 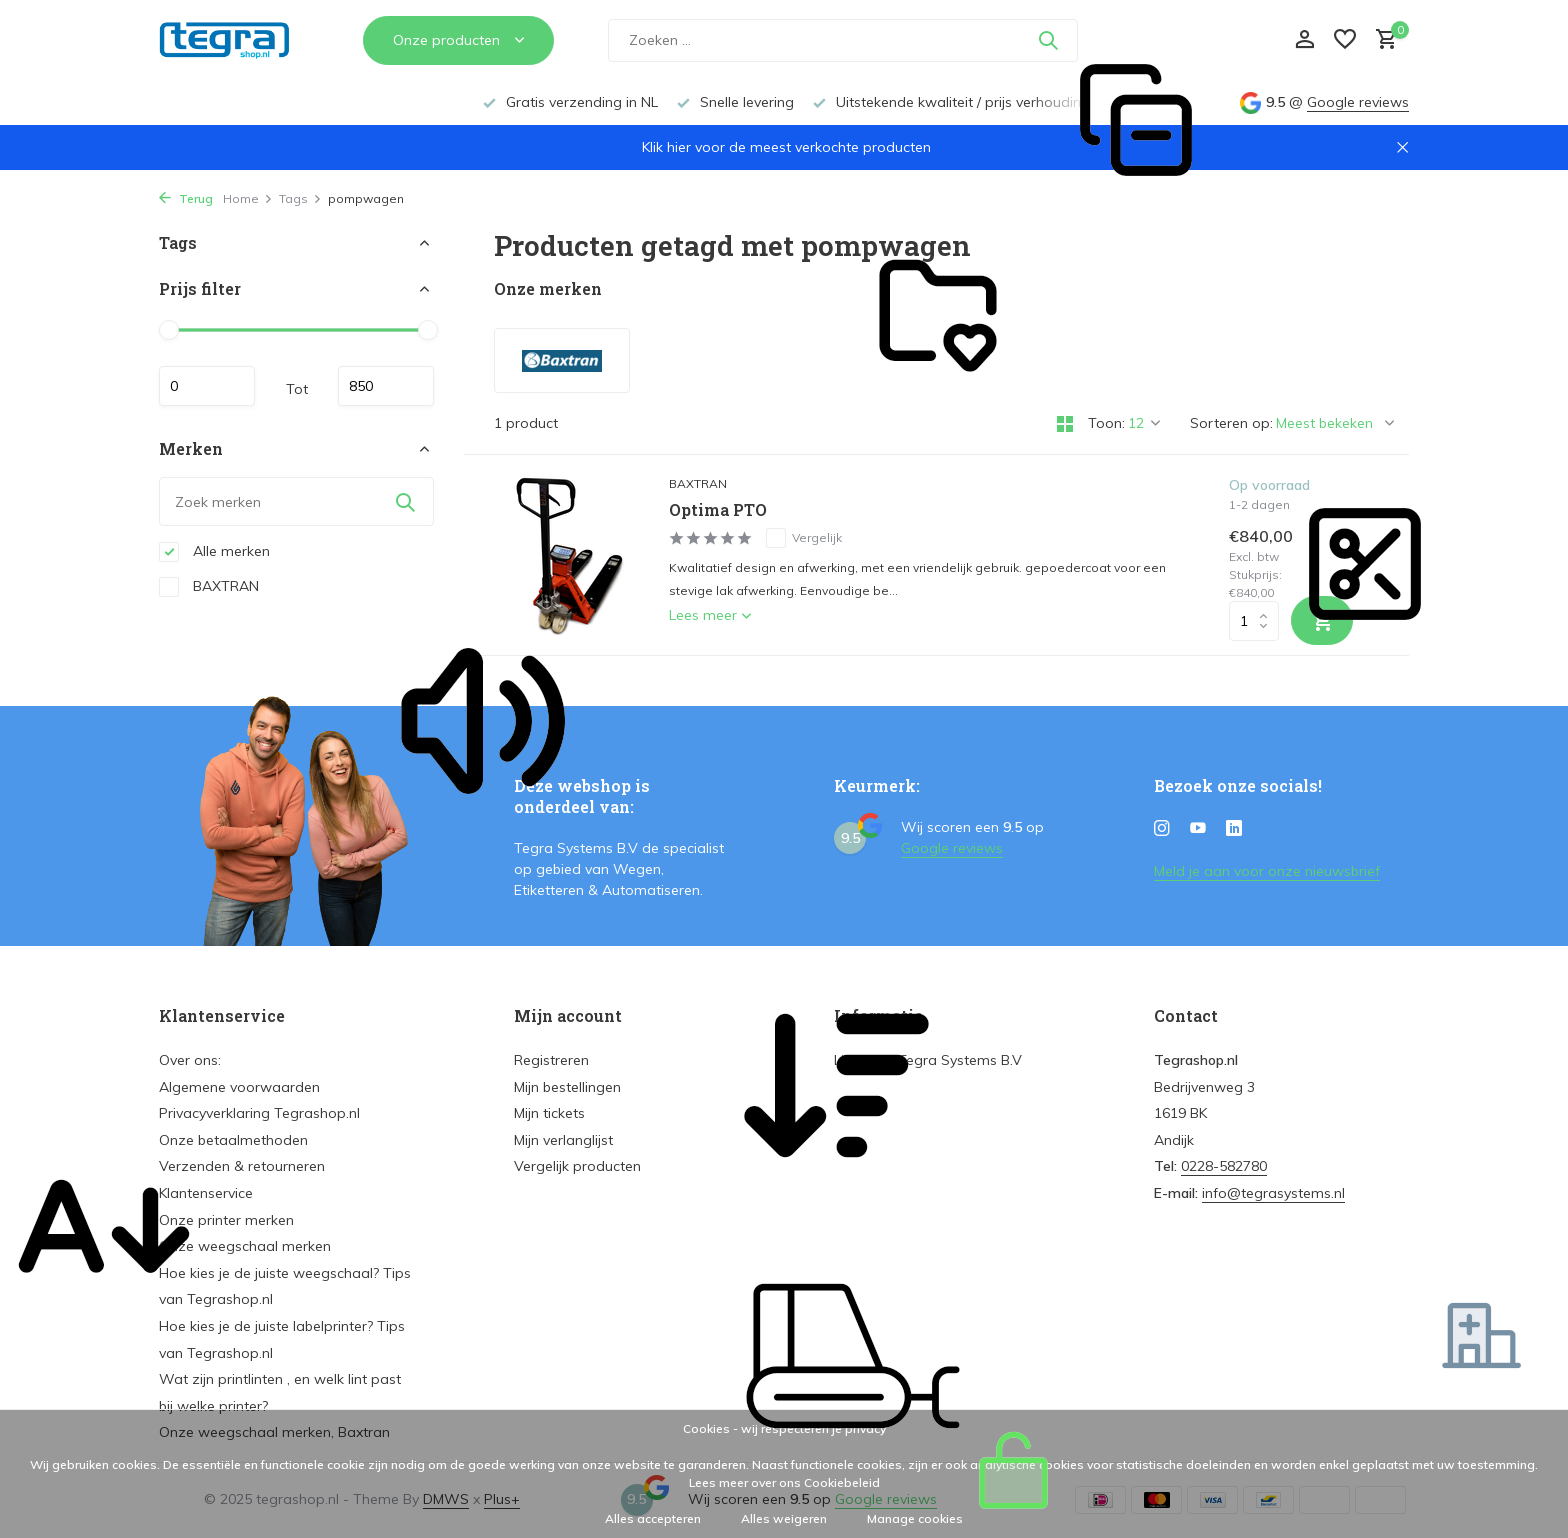 What do you see at coordinates (1365, 564) in the screenshot?
I see `cut or crop selected content` at bounding box center [1365, 564].